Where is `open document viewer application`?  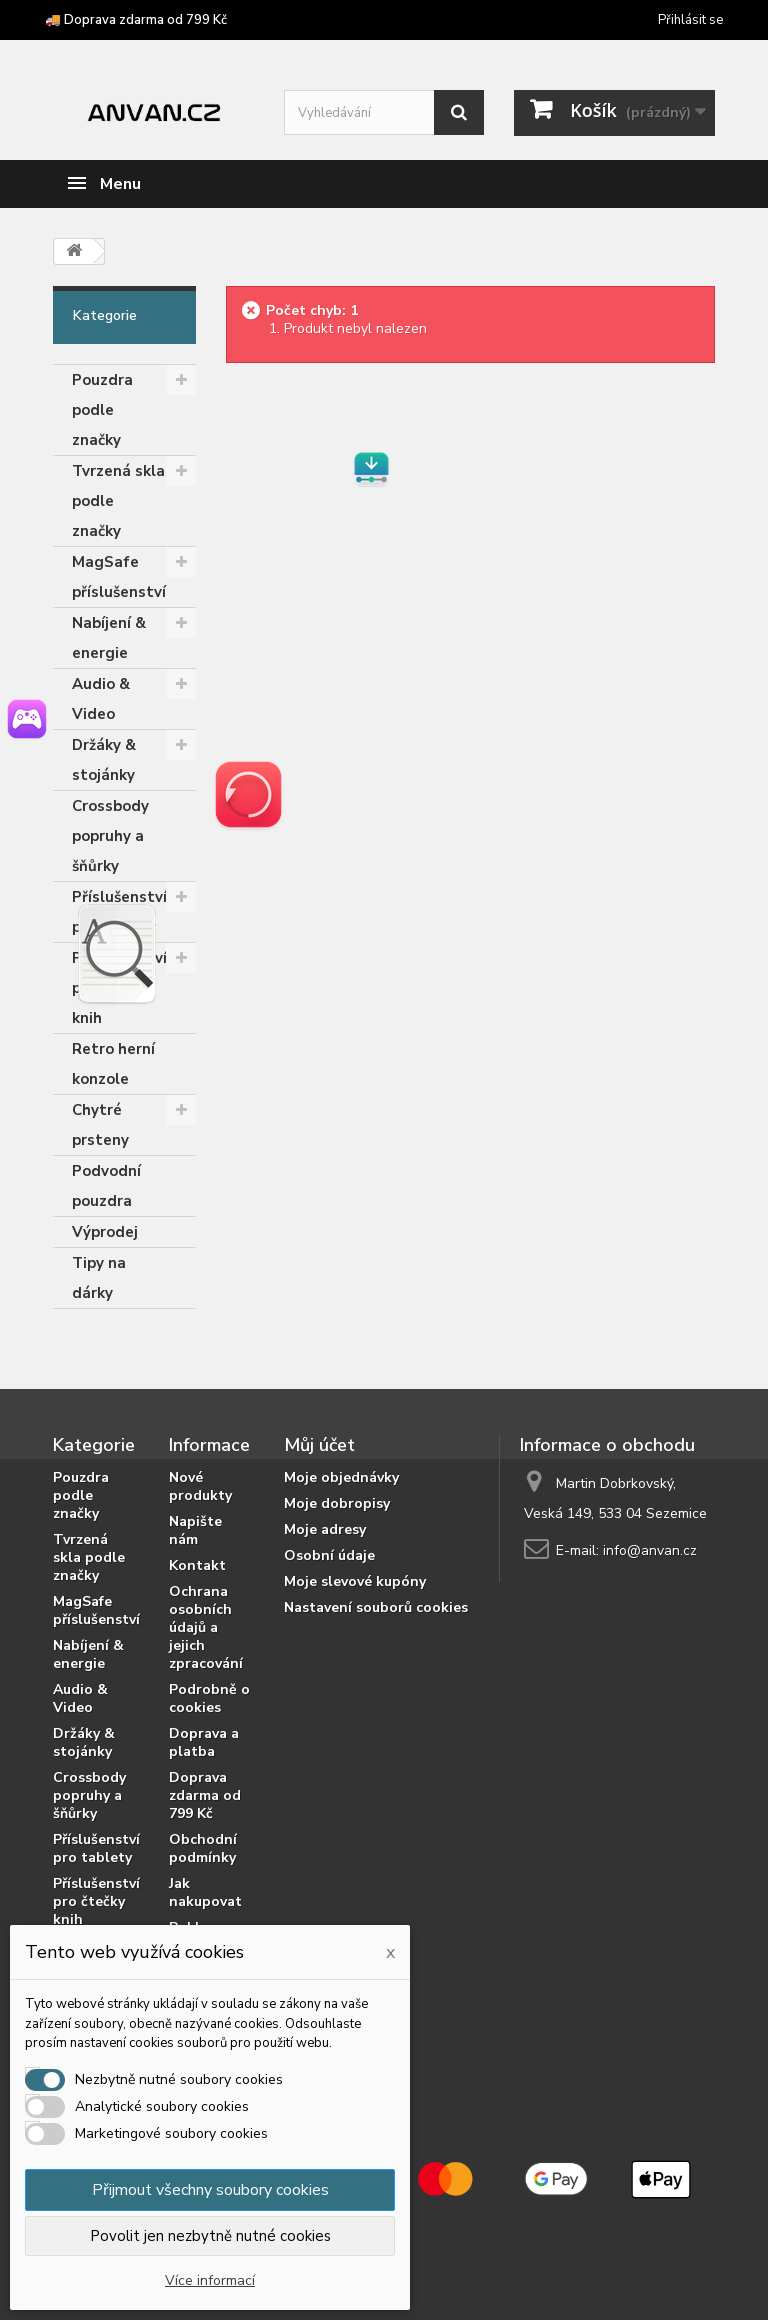 open document viewer application is located at coordinates (117, 954).